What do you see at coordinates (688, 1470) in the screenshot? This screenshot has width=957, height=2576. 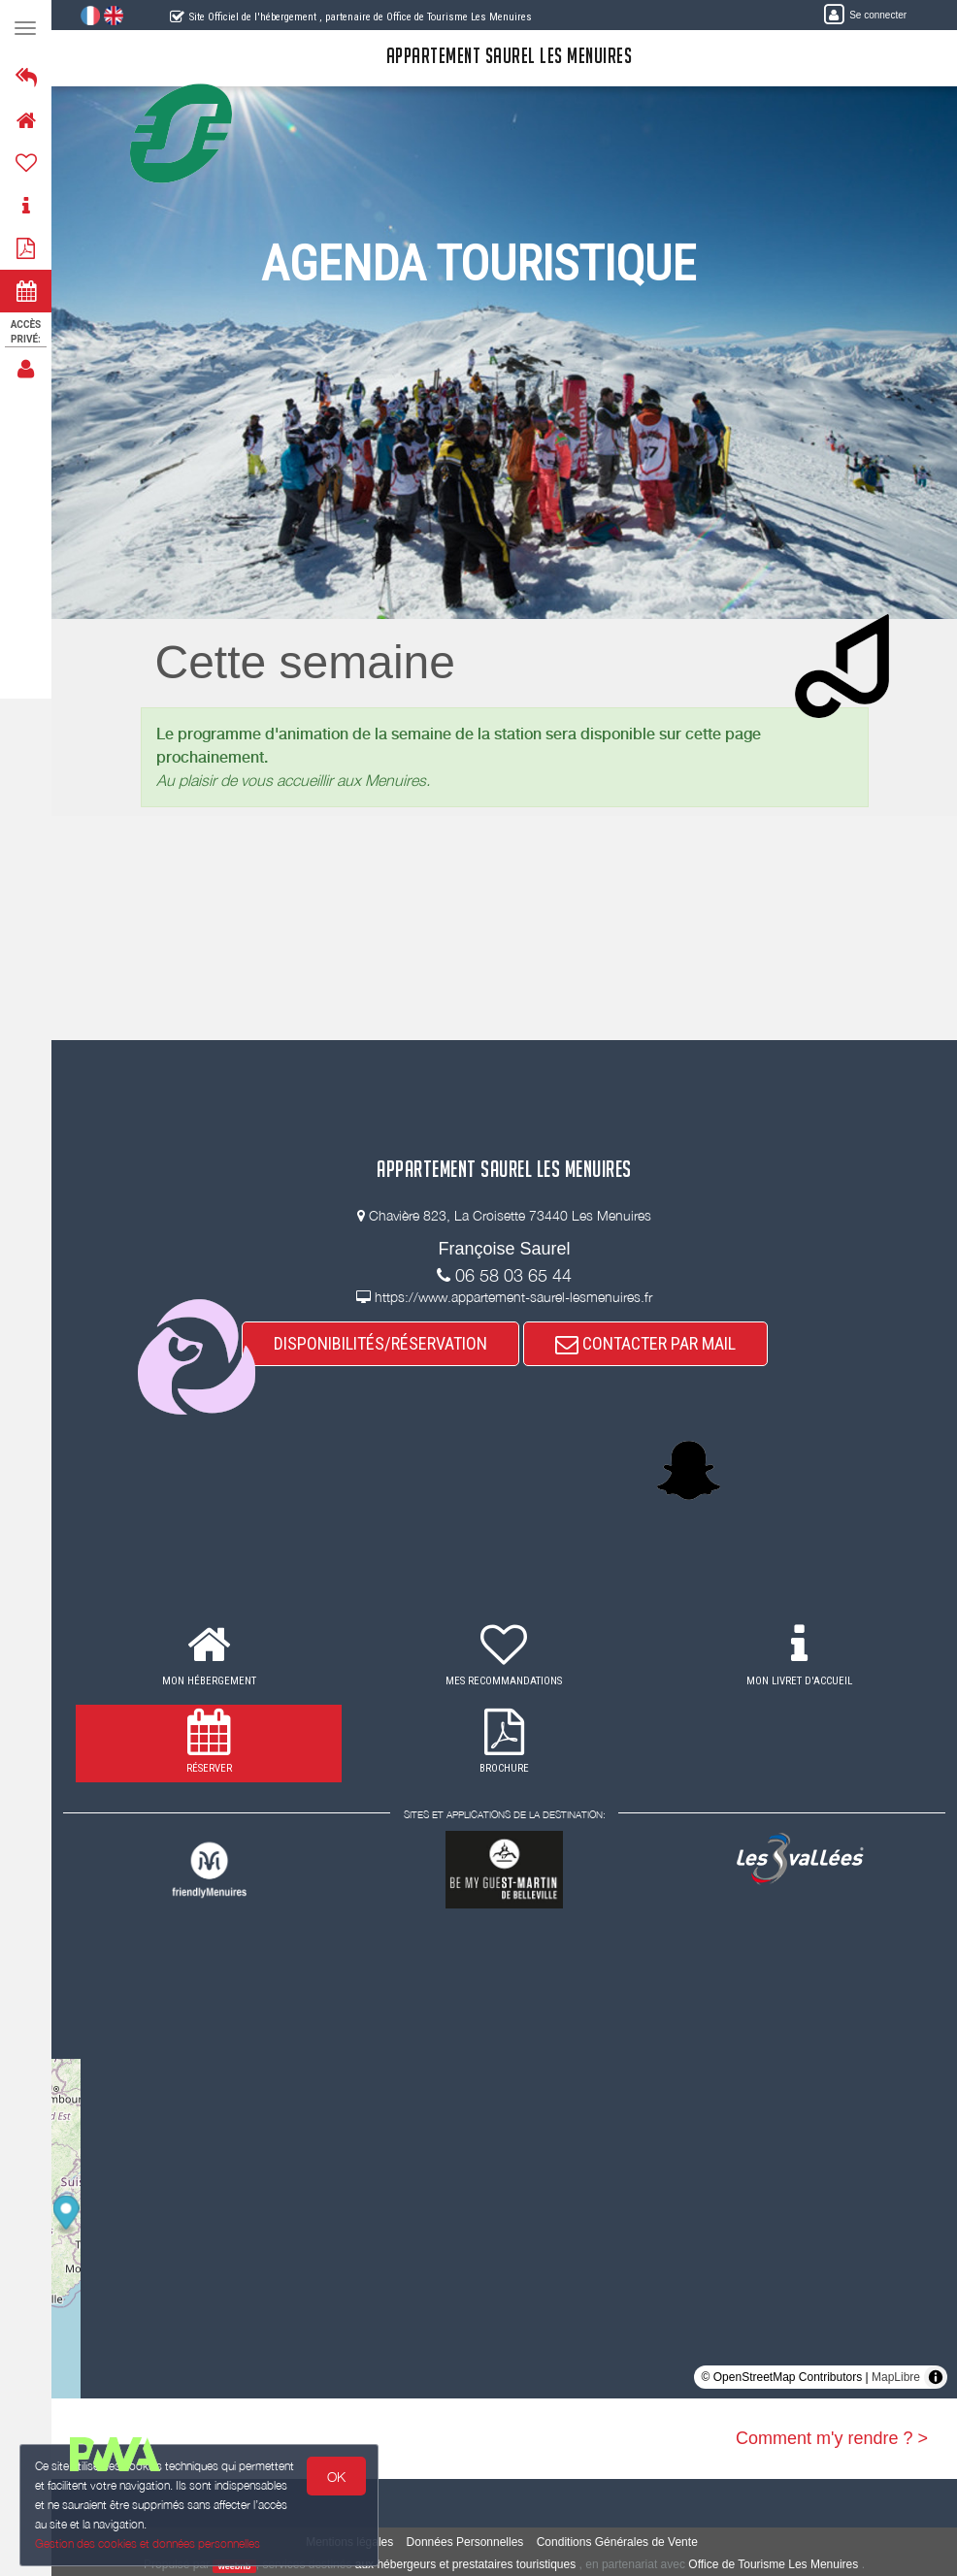 I see `open Snapchat app` at bounding box center [688, 1470].